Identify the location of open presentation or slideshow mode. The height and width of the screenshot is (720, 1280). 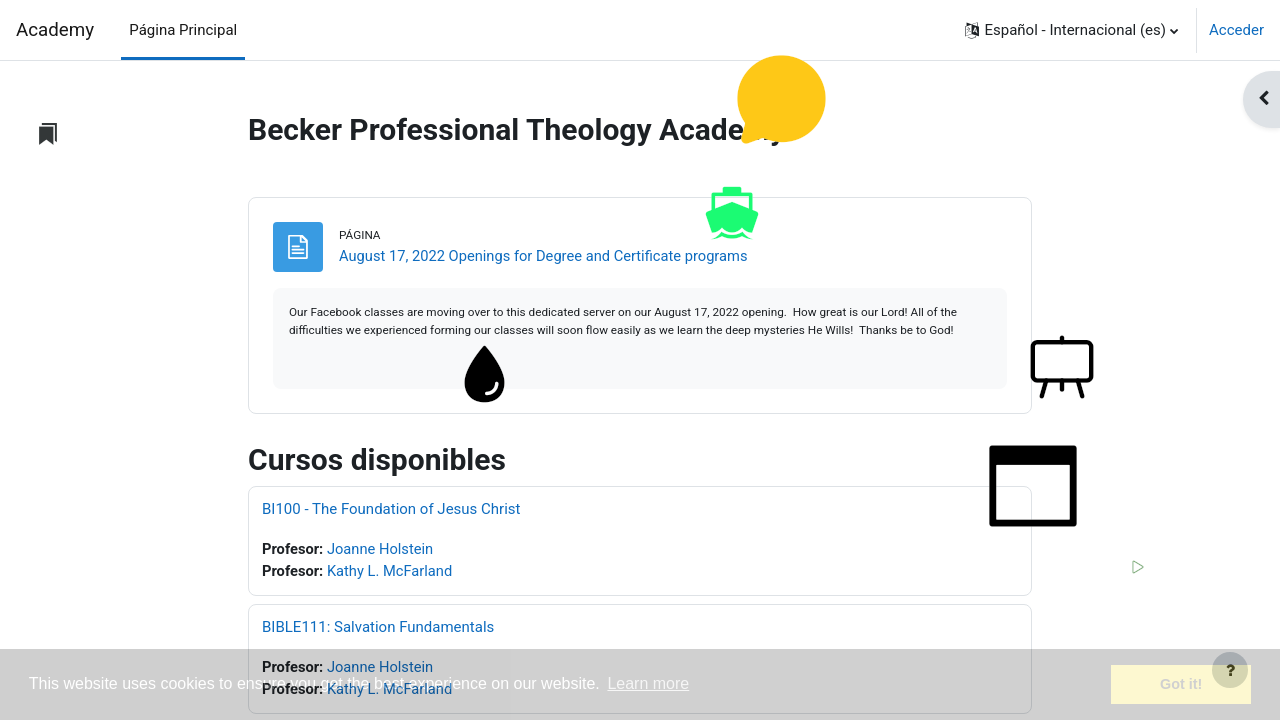
(1062, 367).